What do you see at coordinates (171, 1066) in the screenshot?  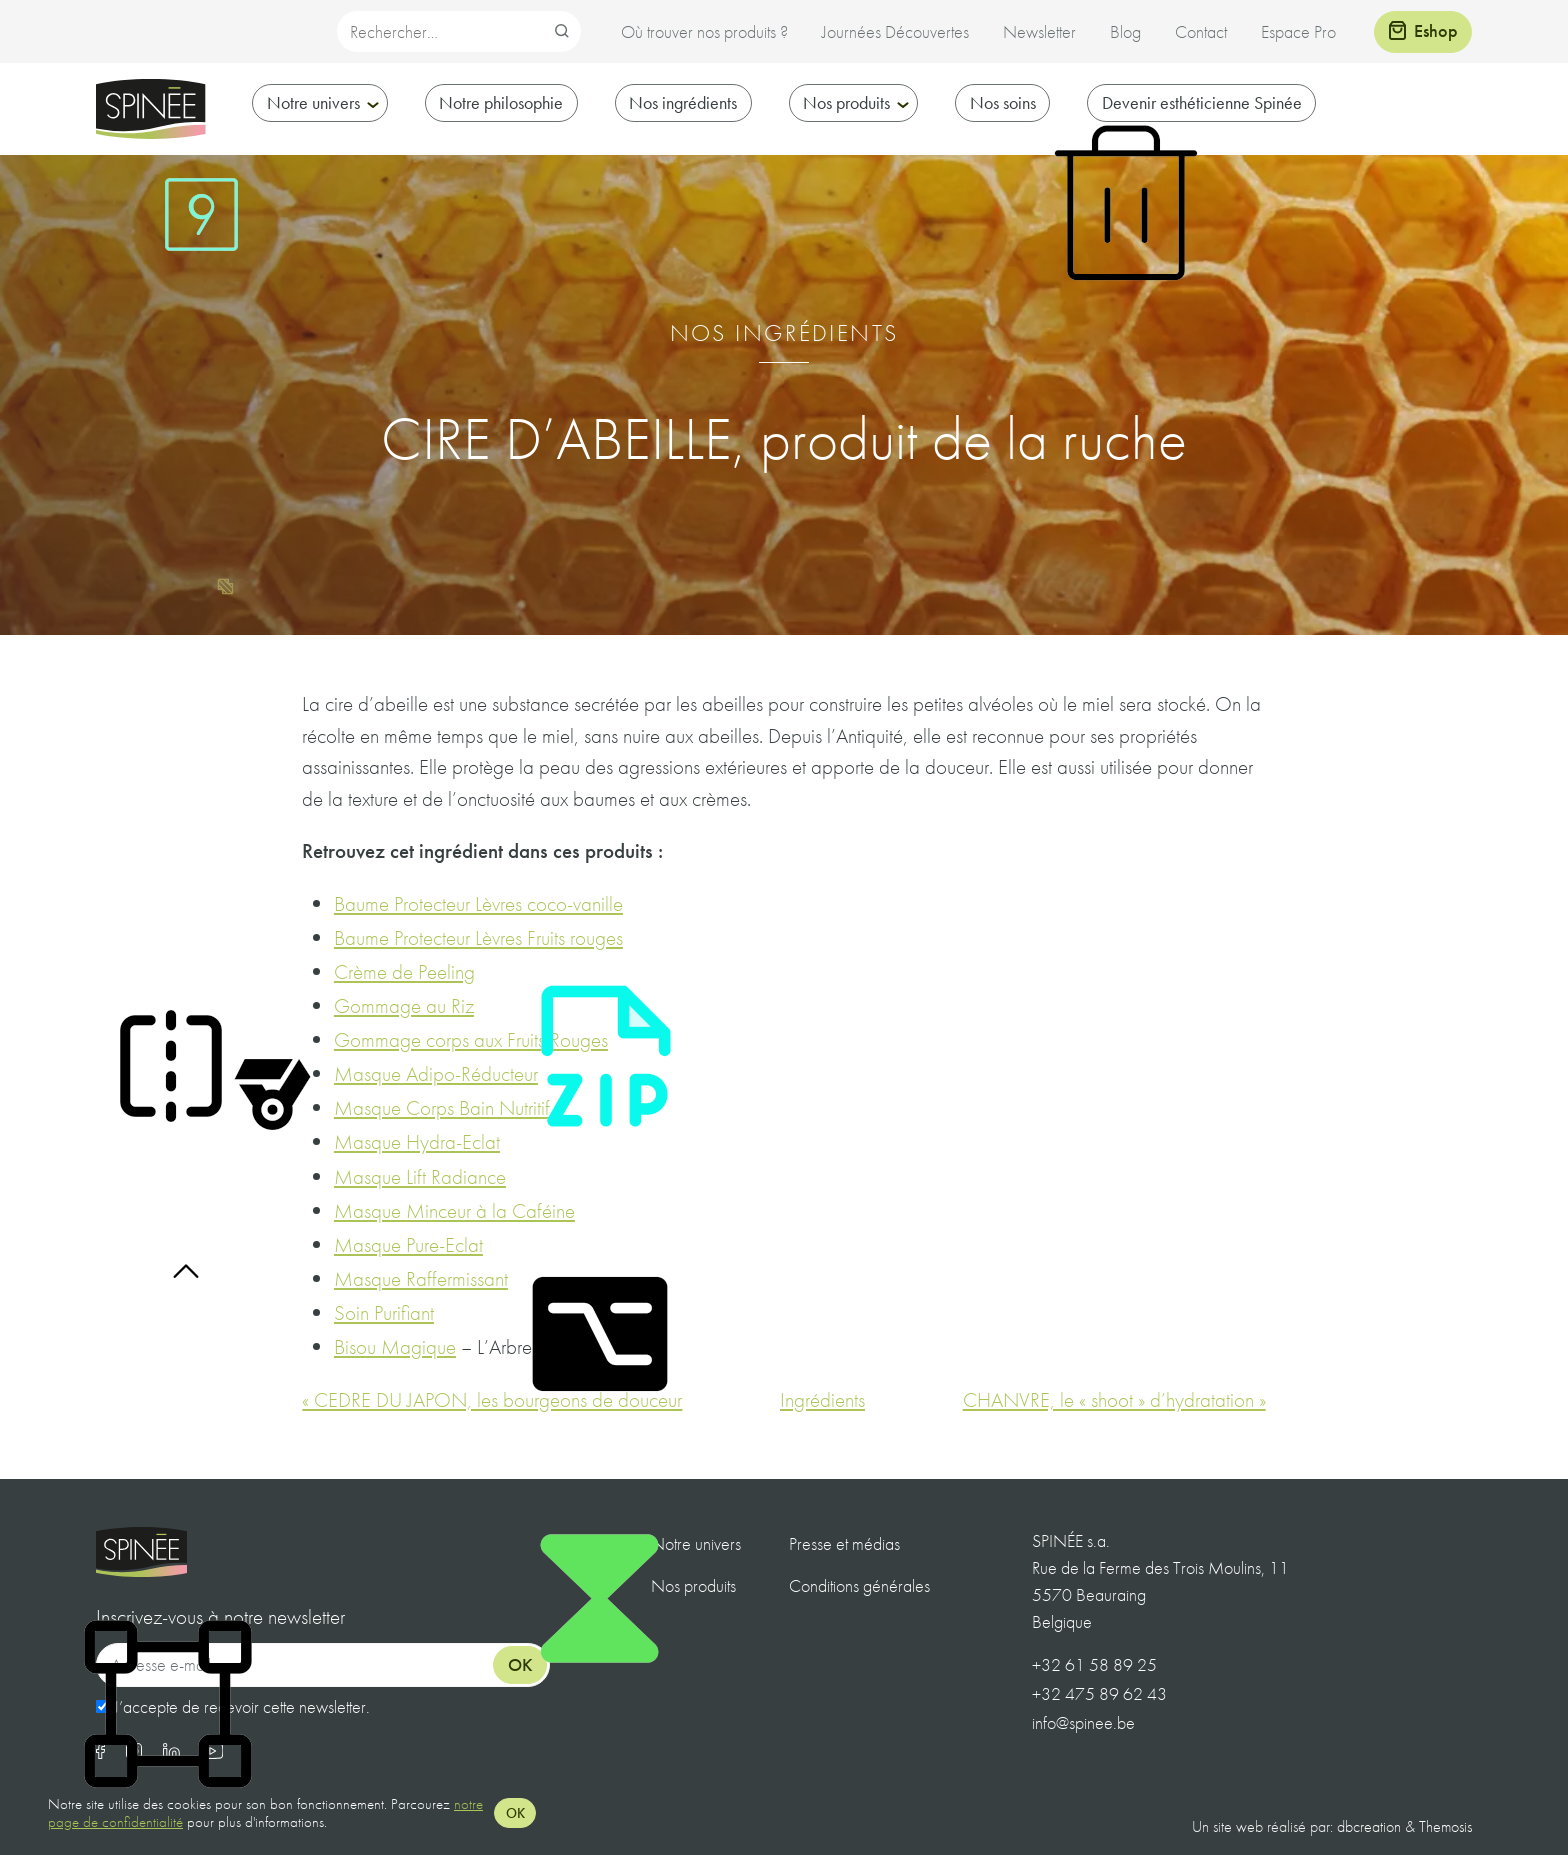 I see `flip image horizontally` at bounding box center [171, 1066].